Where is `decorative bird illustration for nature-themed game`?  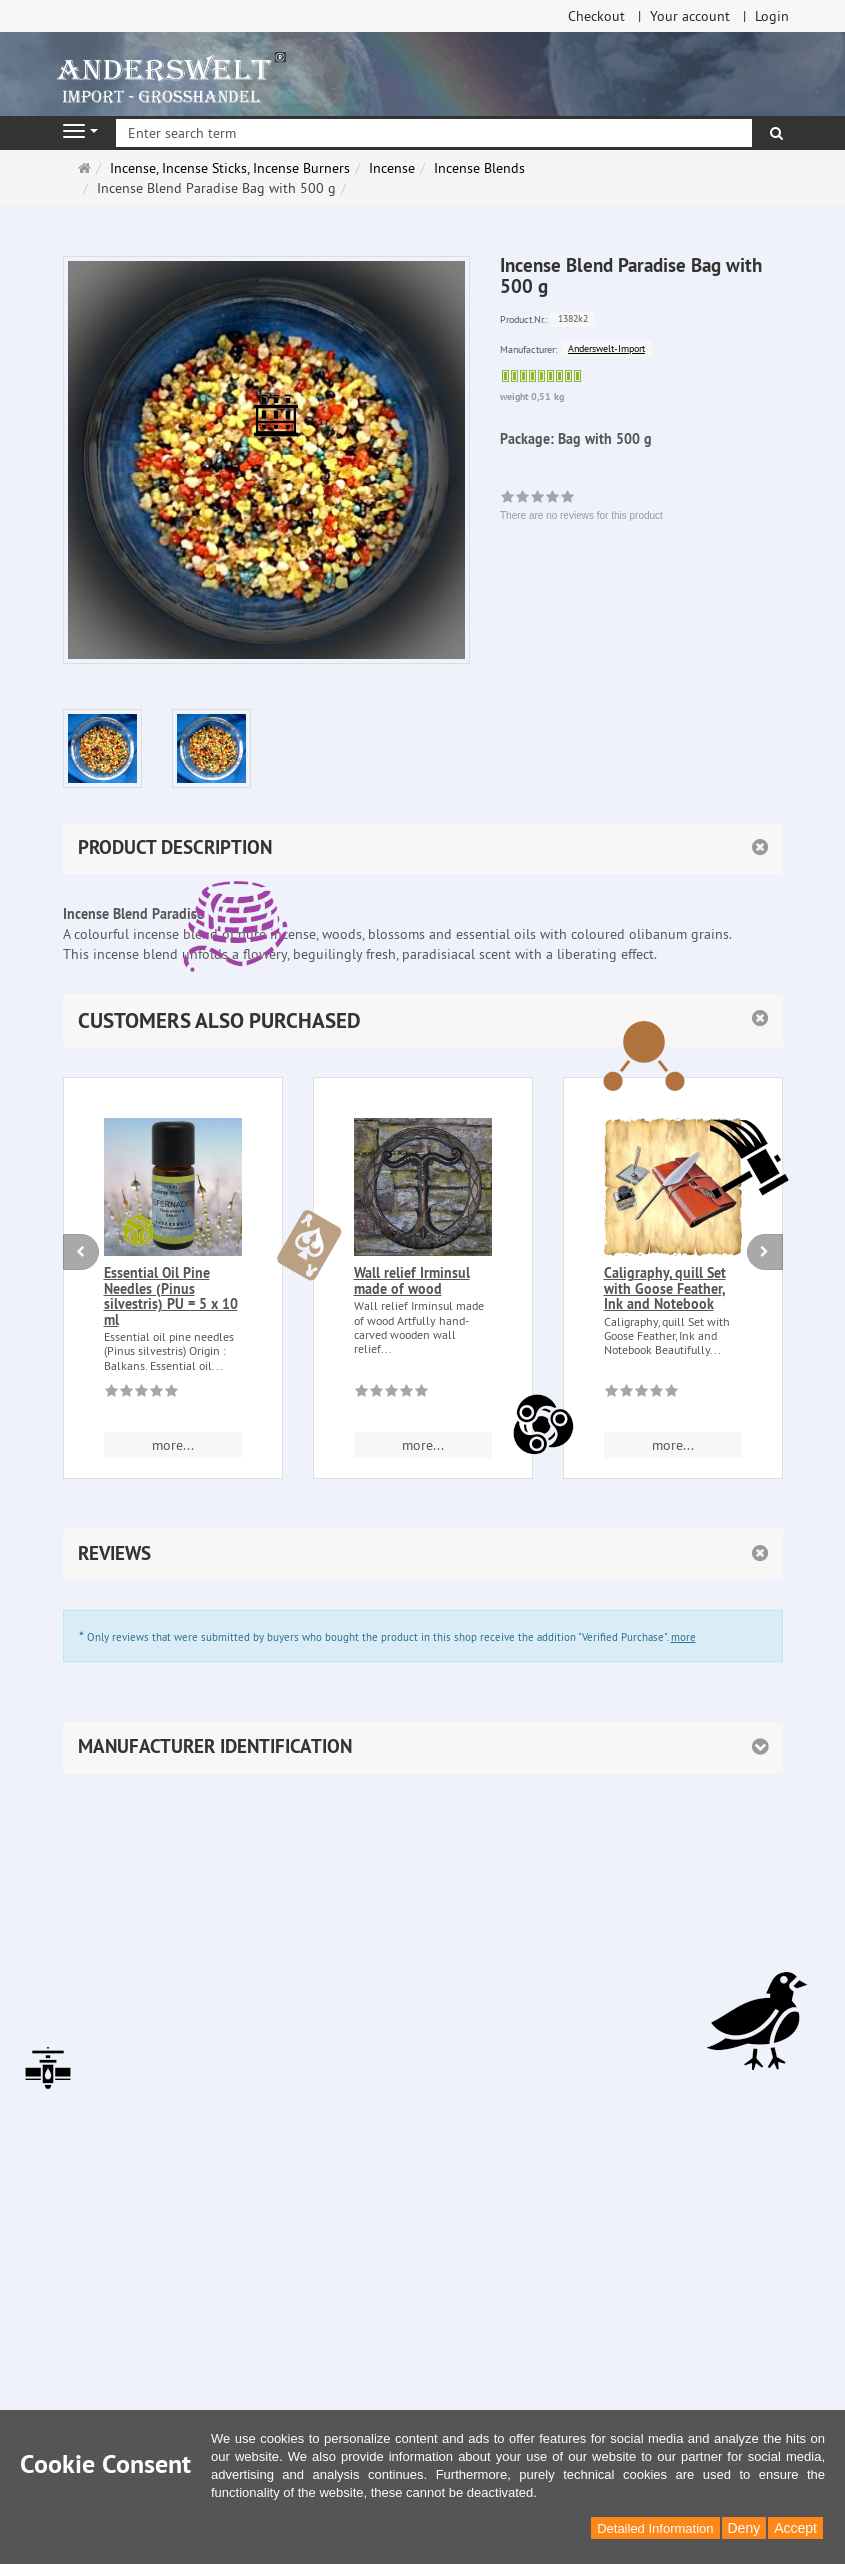
decorative bird illustration for nature-themed game is located at coordinates (757, 2021).